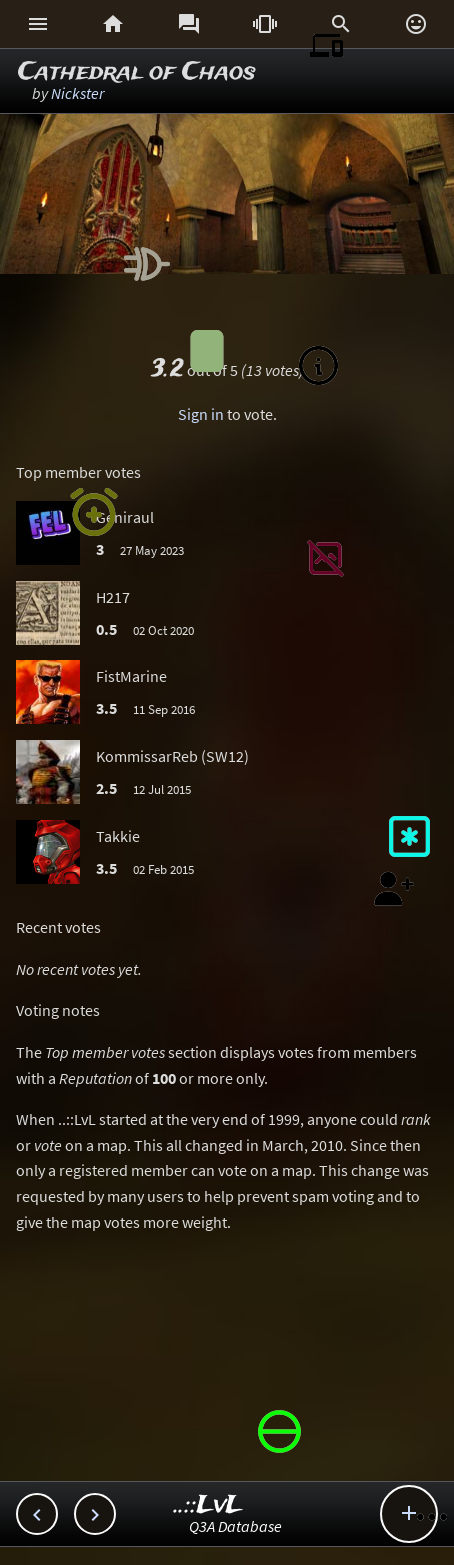  I want to click on add a new alarm, so click(94, 512).